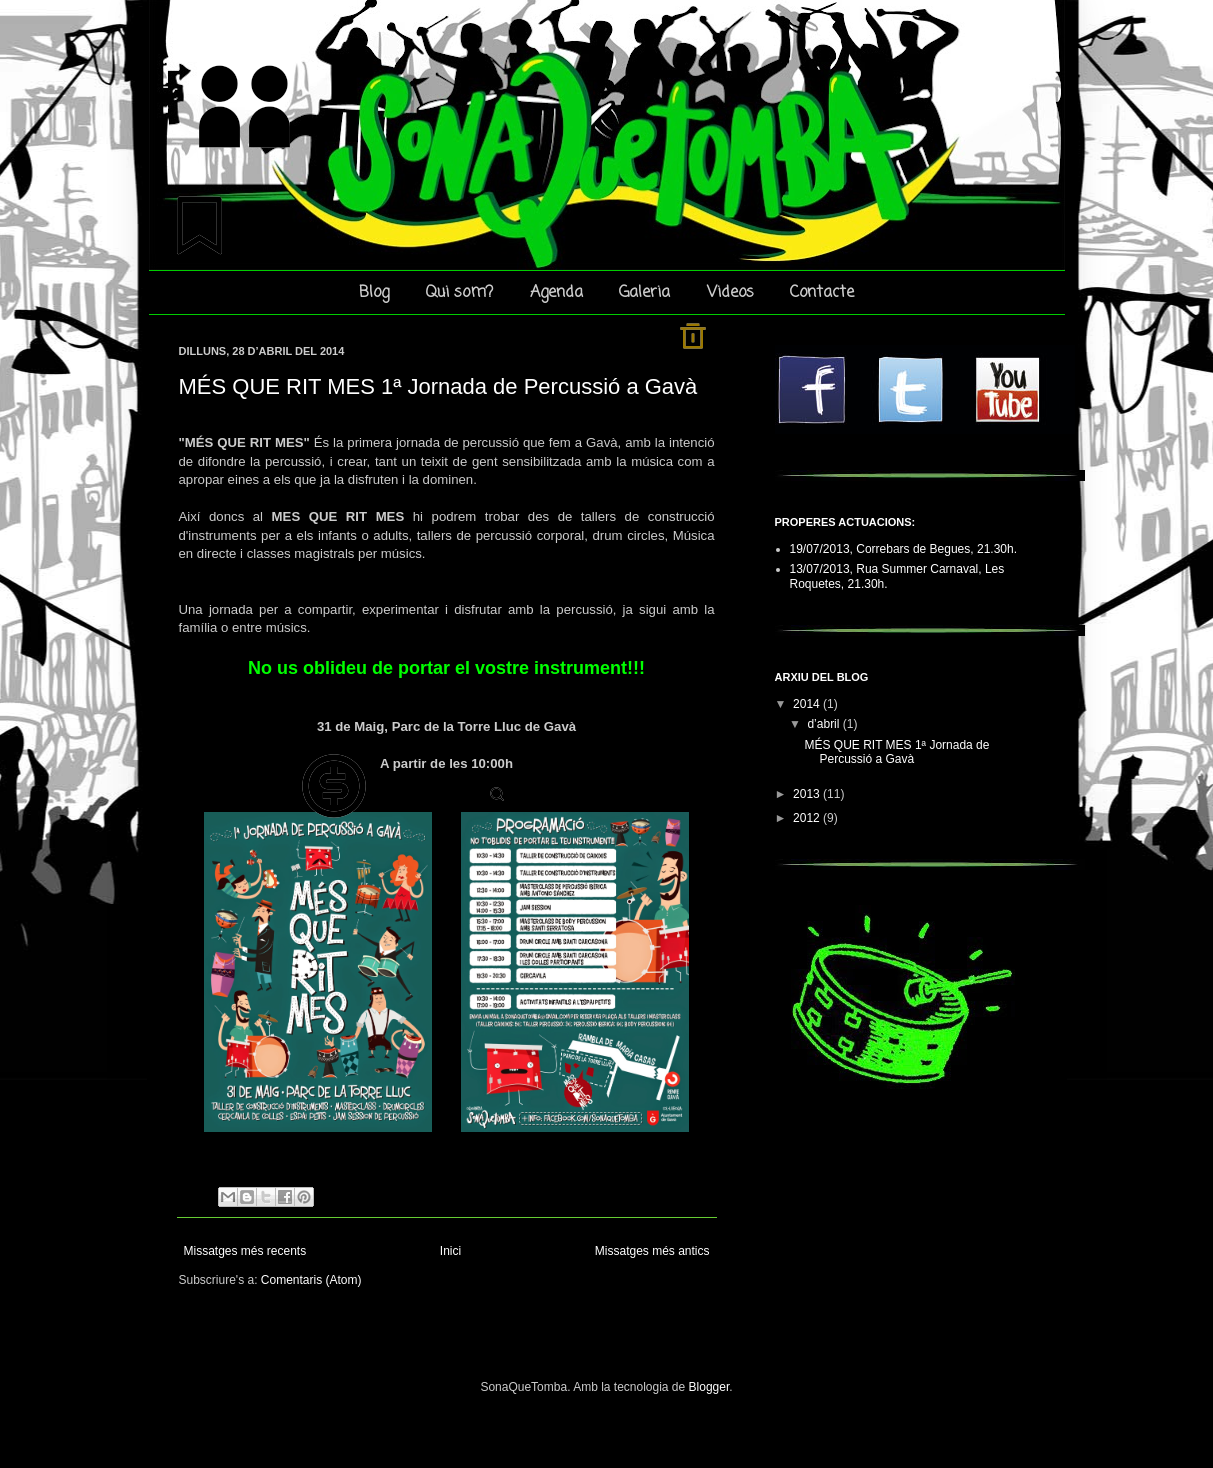 Image resolution: width=1213 pixels, height=1468 pixels. What do you see at coordinates (334, 786) in the screenshot?
I see `view account balance or financial summary` at bounding box center [334, 786].